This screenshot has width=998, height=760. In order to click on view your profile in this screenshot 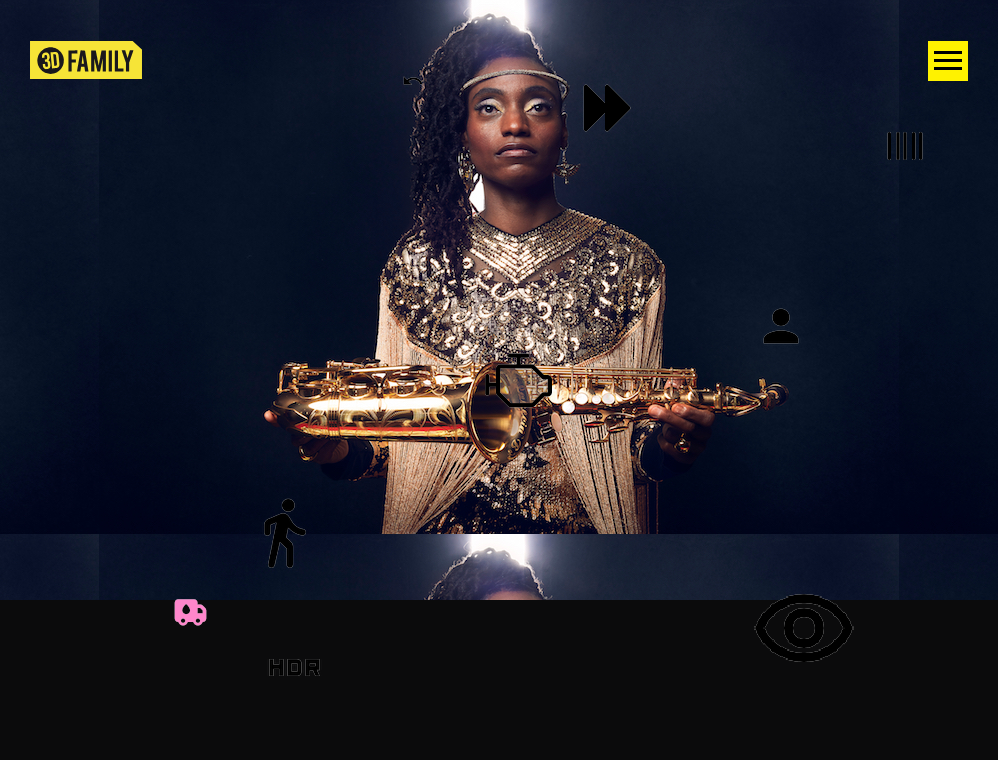, I will do `click(781, 326)`.